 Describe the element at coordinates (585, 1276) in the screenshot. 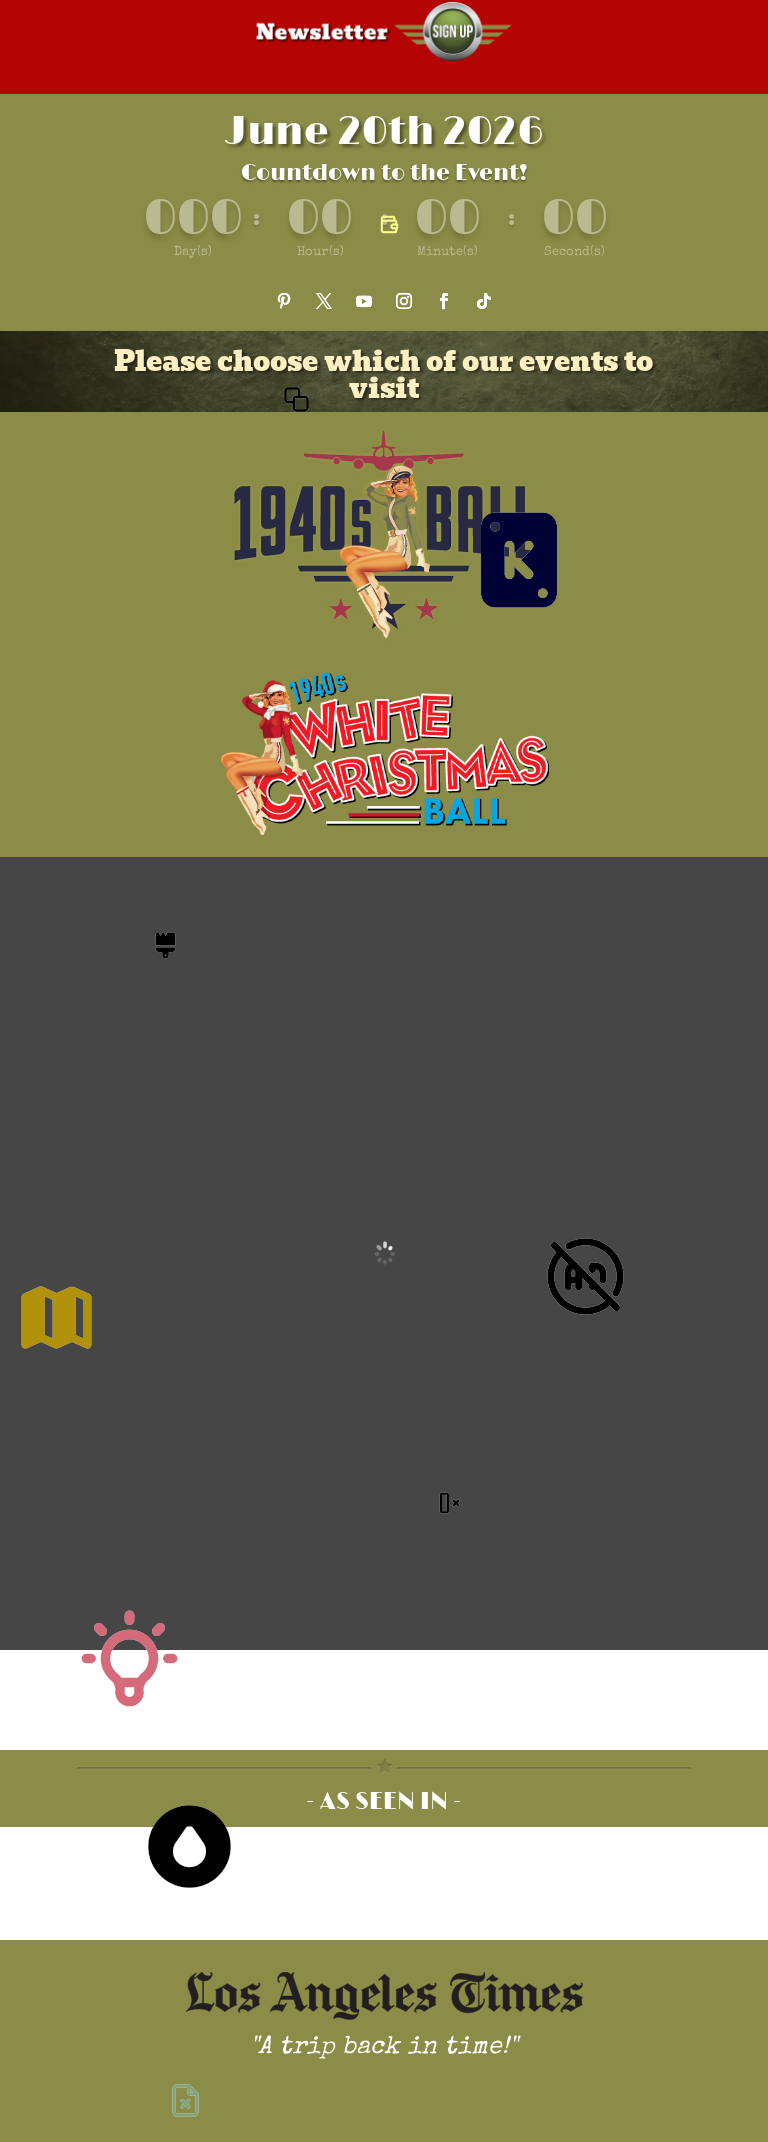

I see `ad-free mode enabled` at that location.